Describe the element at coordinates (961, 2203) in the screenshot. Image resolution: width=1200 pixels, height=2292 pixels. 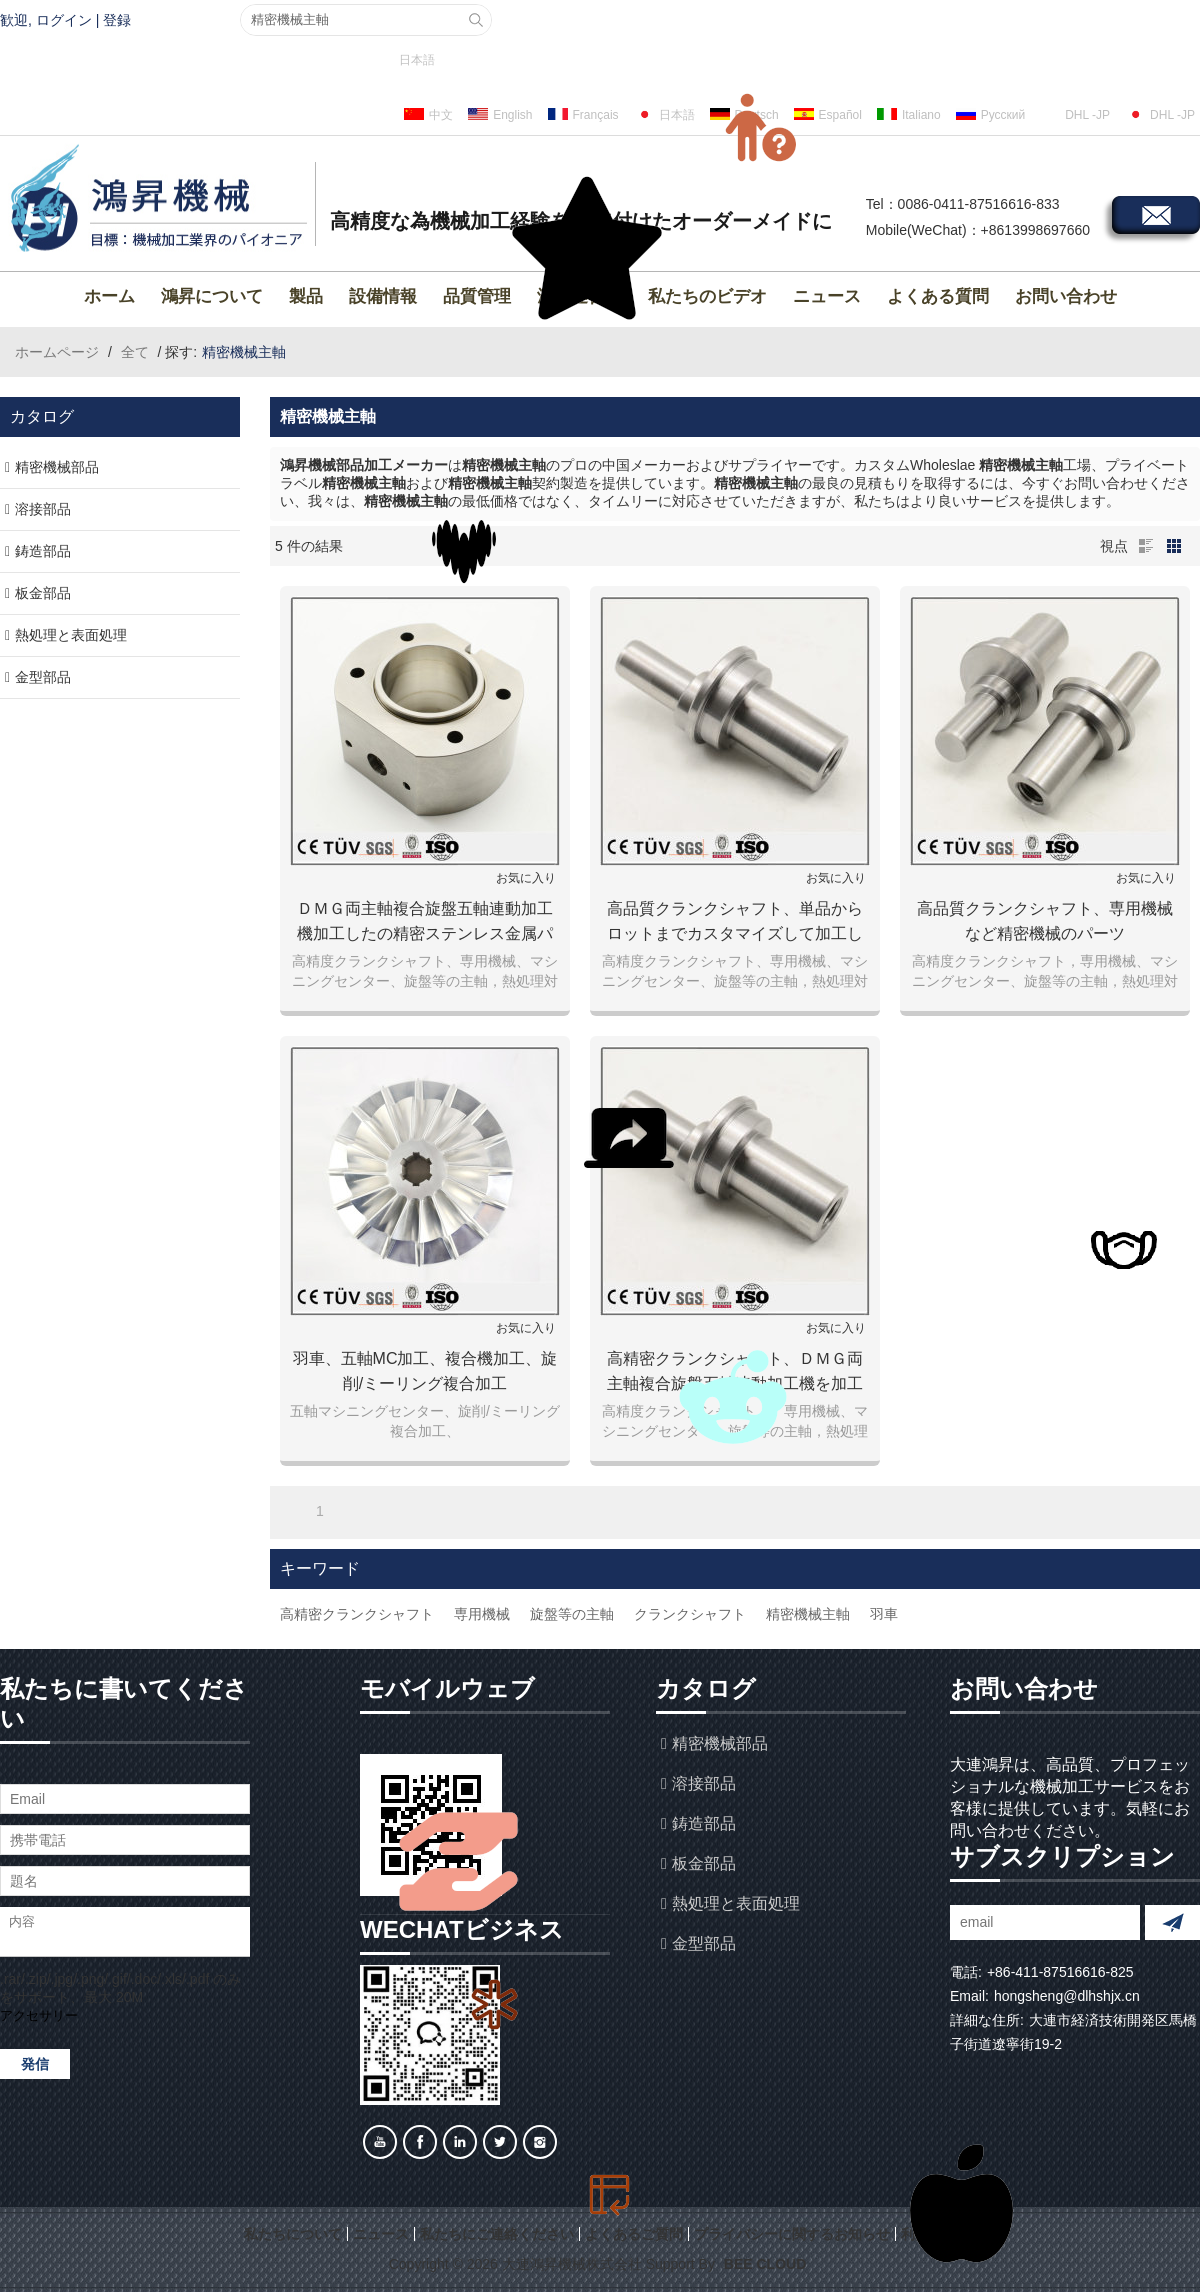
I see `access health or nutrition features` at that location.